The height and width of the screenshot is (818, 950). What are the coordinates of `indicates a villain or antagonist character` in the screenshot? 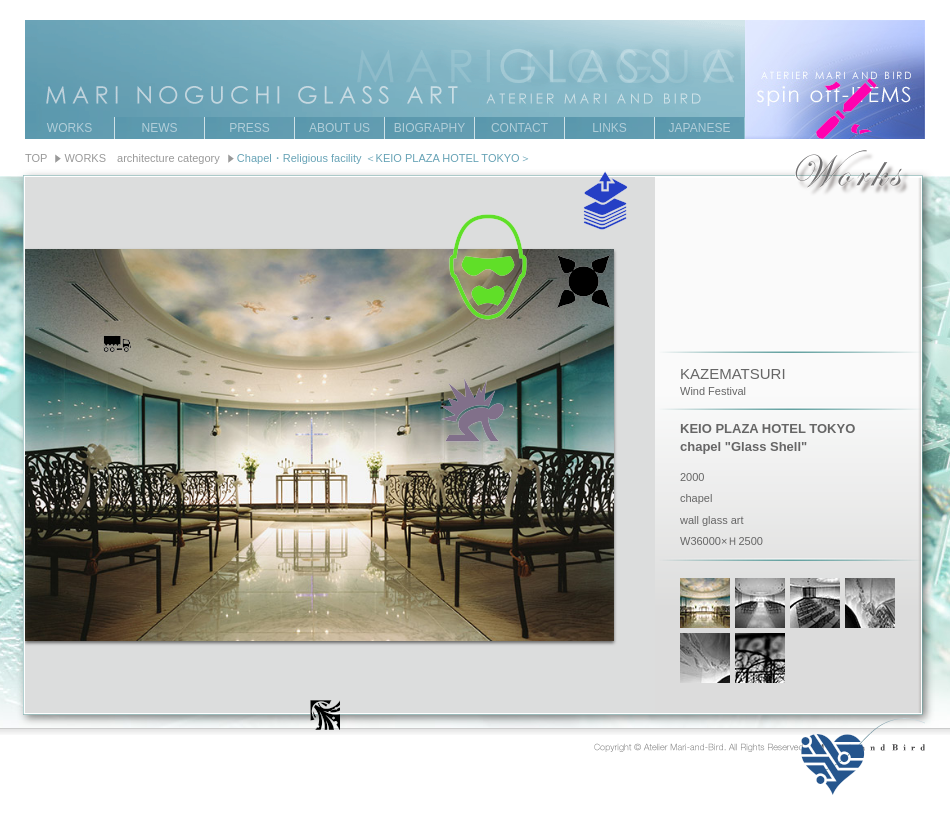 It's located at (488, 267).